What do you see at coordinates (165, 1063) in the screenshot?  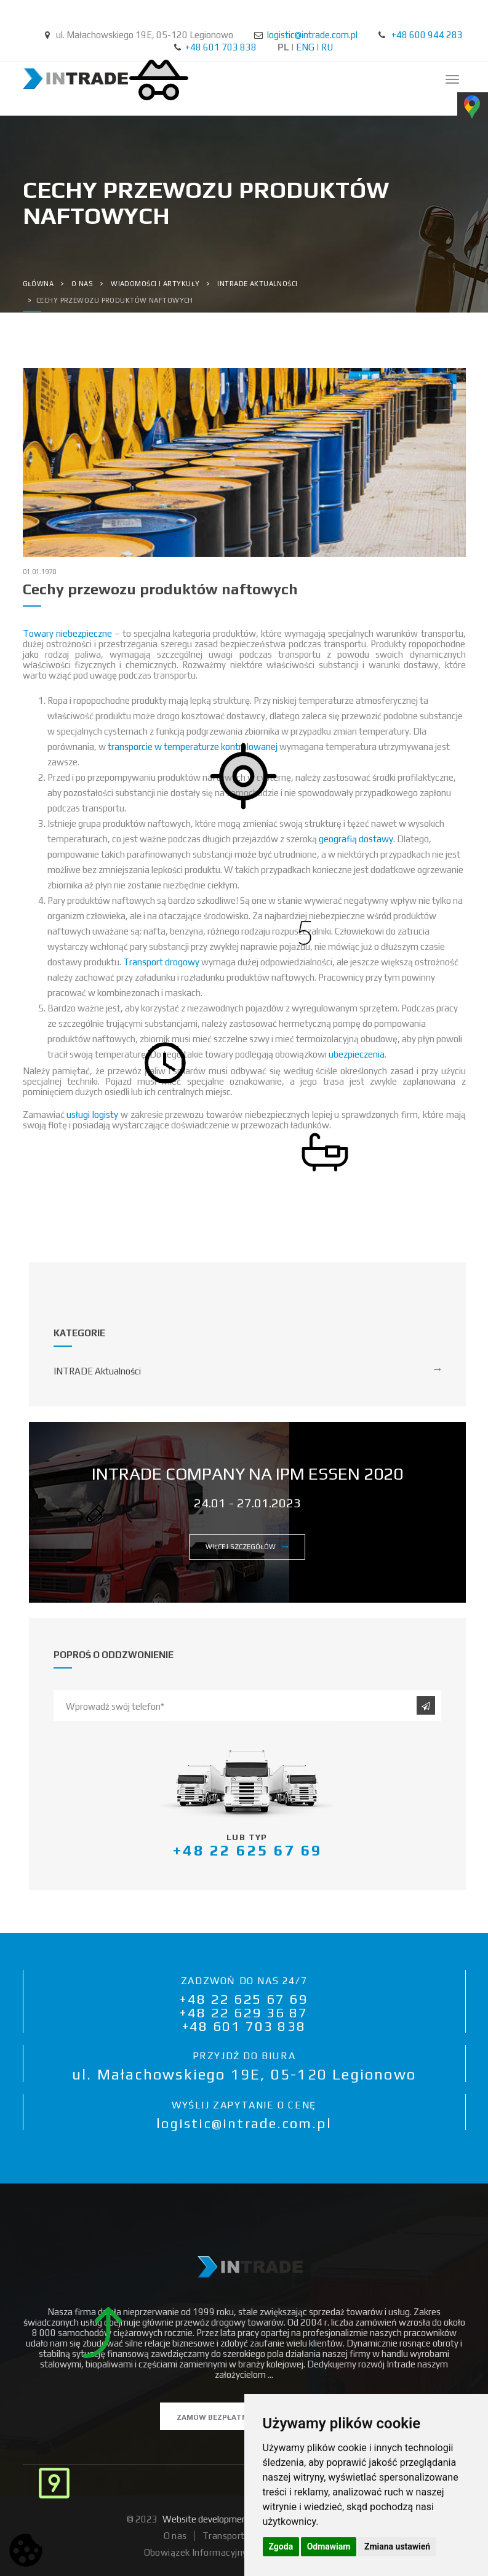 I see `save item to watch later` at bounding box center [165, 1063].